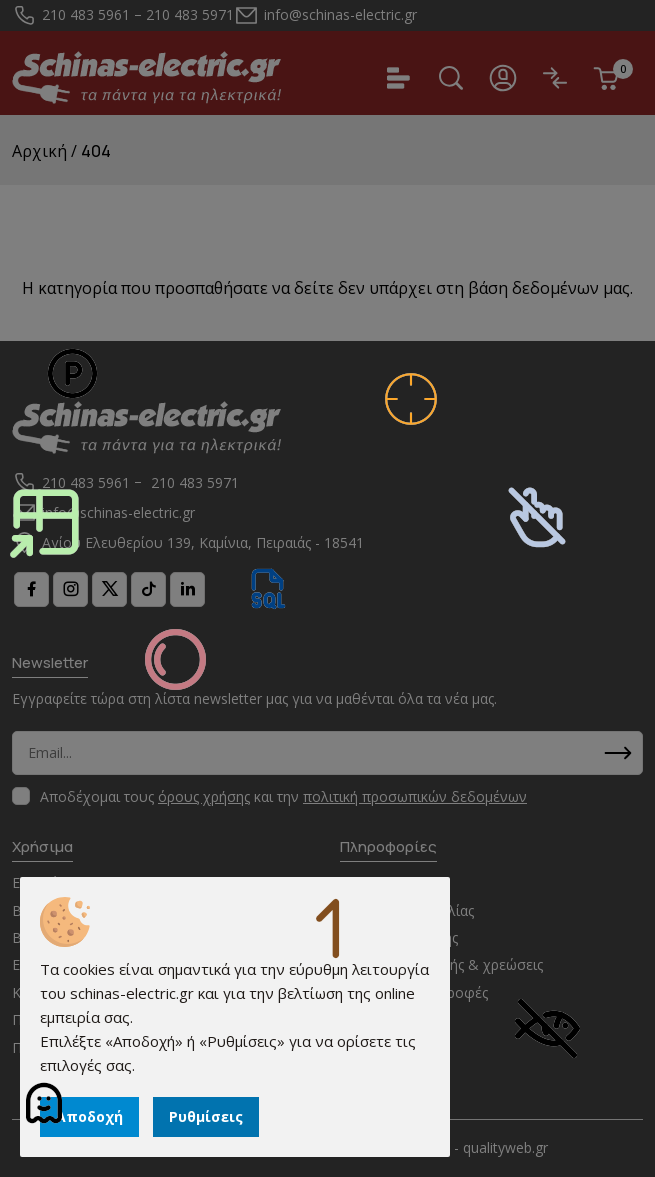  I want to click on enable ghost mode or incognito browsing, so click(44, 1103).